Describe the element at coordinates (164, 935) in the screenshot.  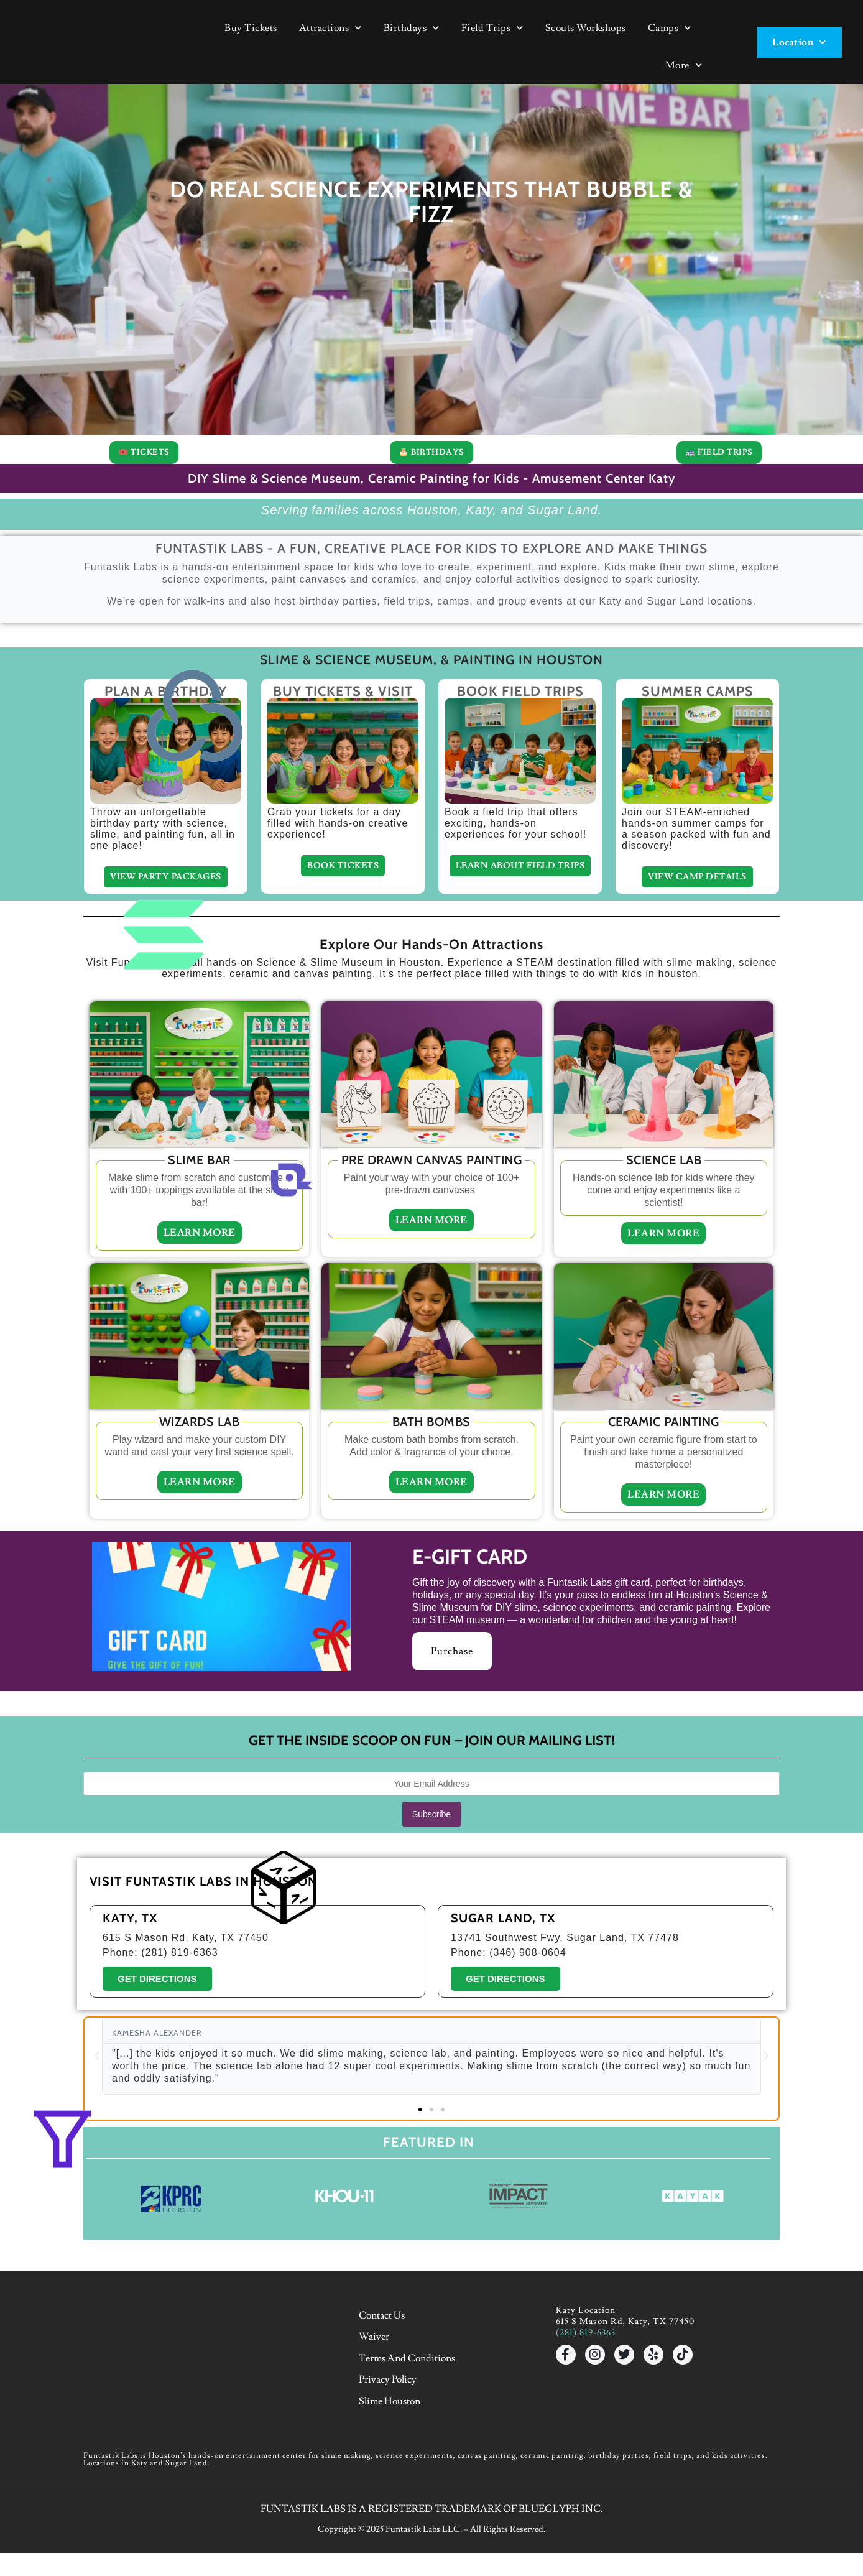
I see `solana blockchain platform logo` at that location.